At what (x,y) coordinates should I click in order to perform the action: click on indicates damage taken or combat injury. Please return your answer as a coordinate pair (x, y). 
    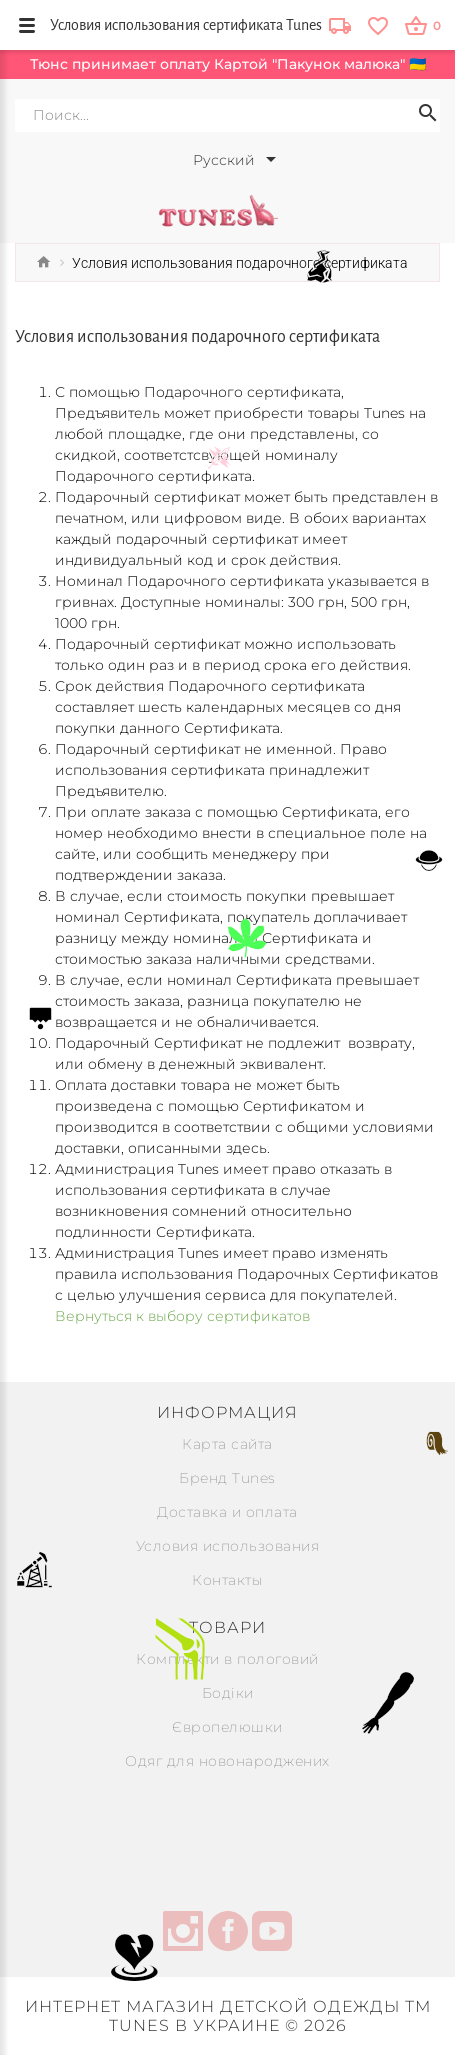
    Looking at the image, I should click on (219, 458).